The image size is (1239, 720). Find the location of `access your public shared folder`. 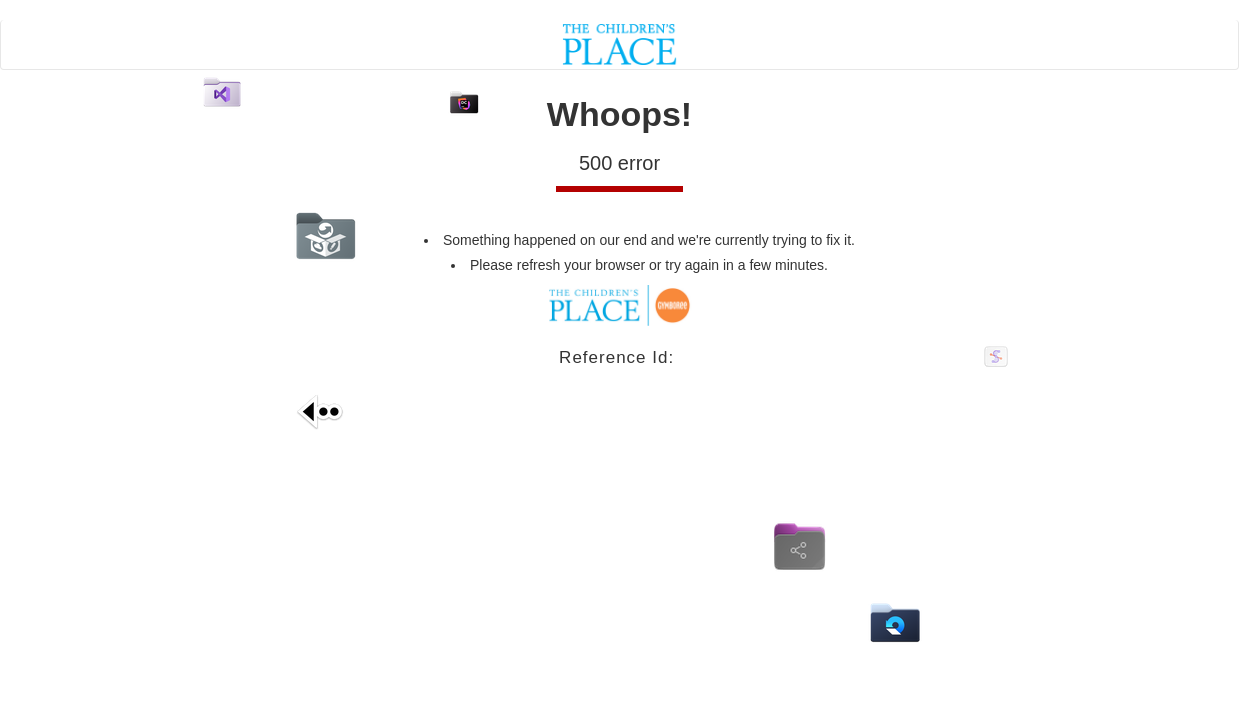

access your public shared folder is located at coordinates (799, 546).